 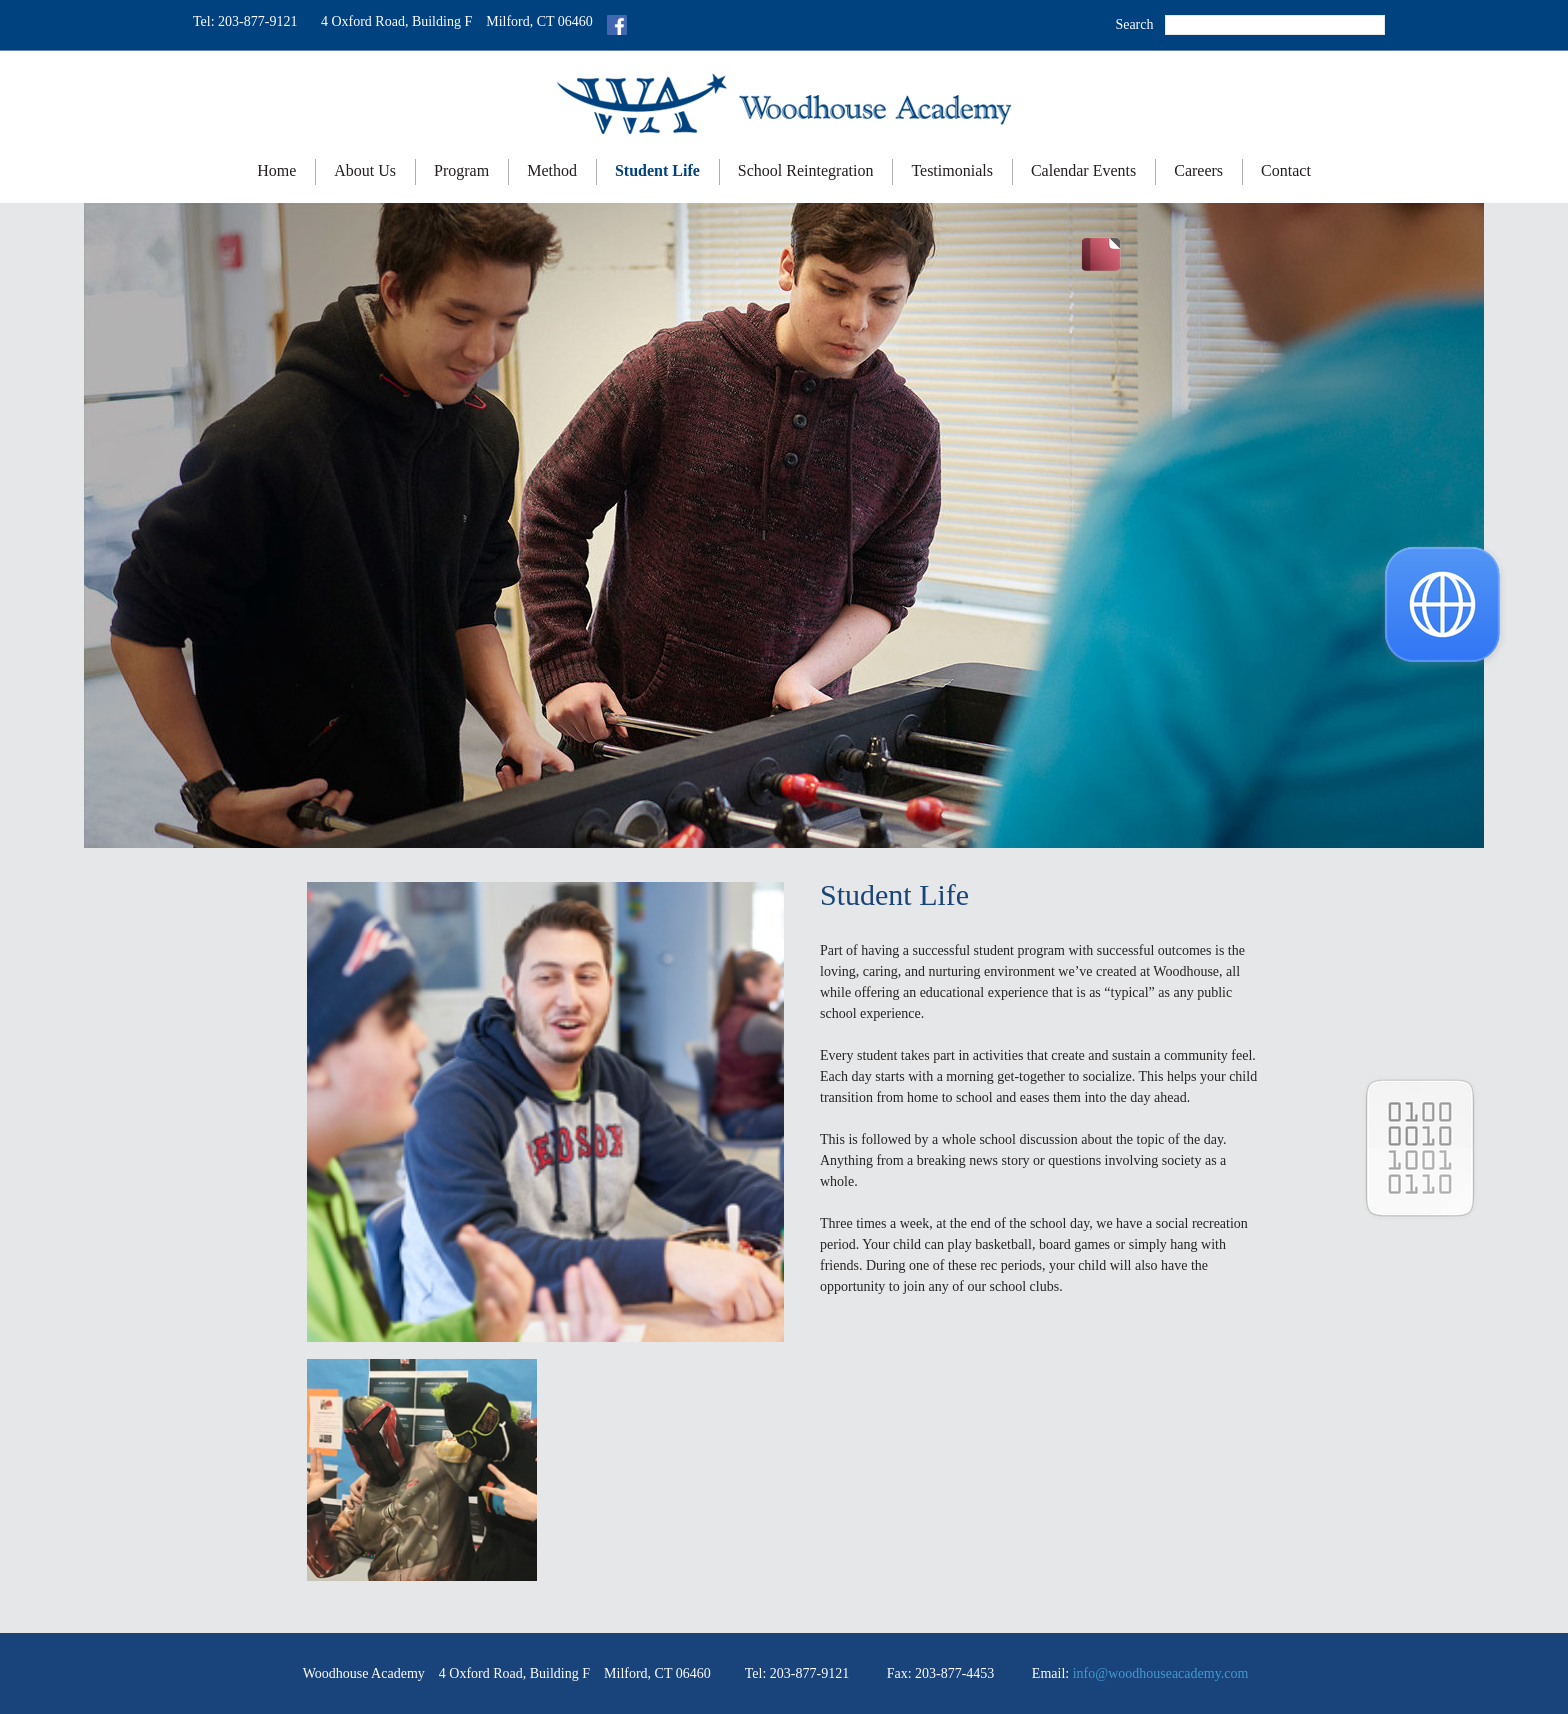 I want to click on open BitTorrent app settings, so click(x=1442, y=606).